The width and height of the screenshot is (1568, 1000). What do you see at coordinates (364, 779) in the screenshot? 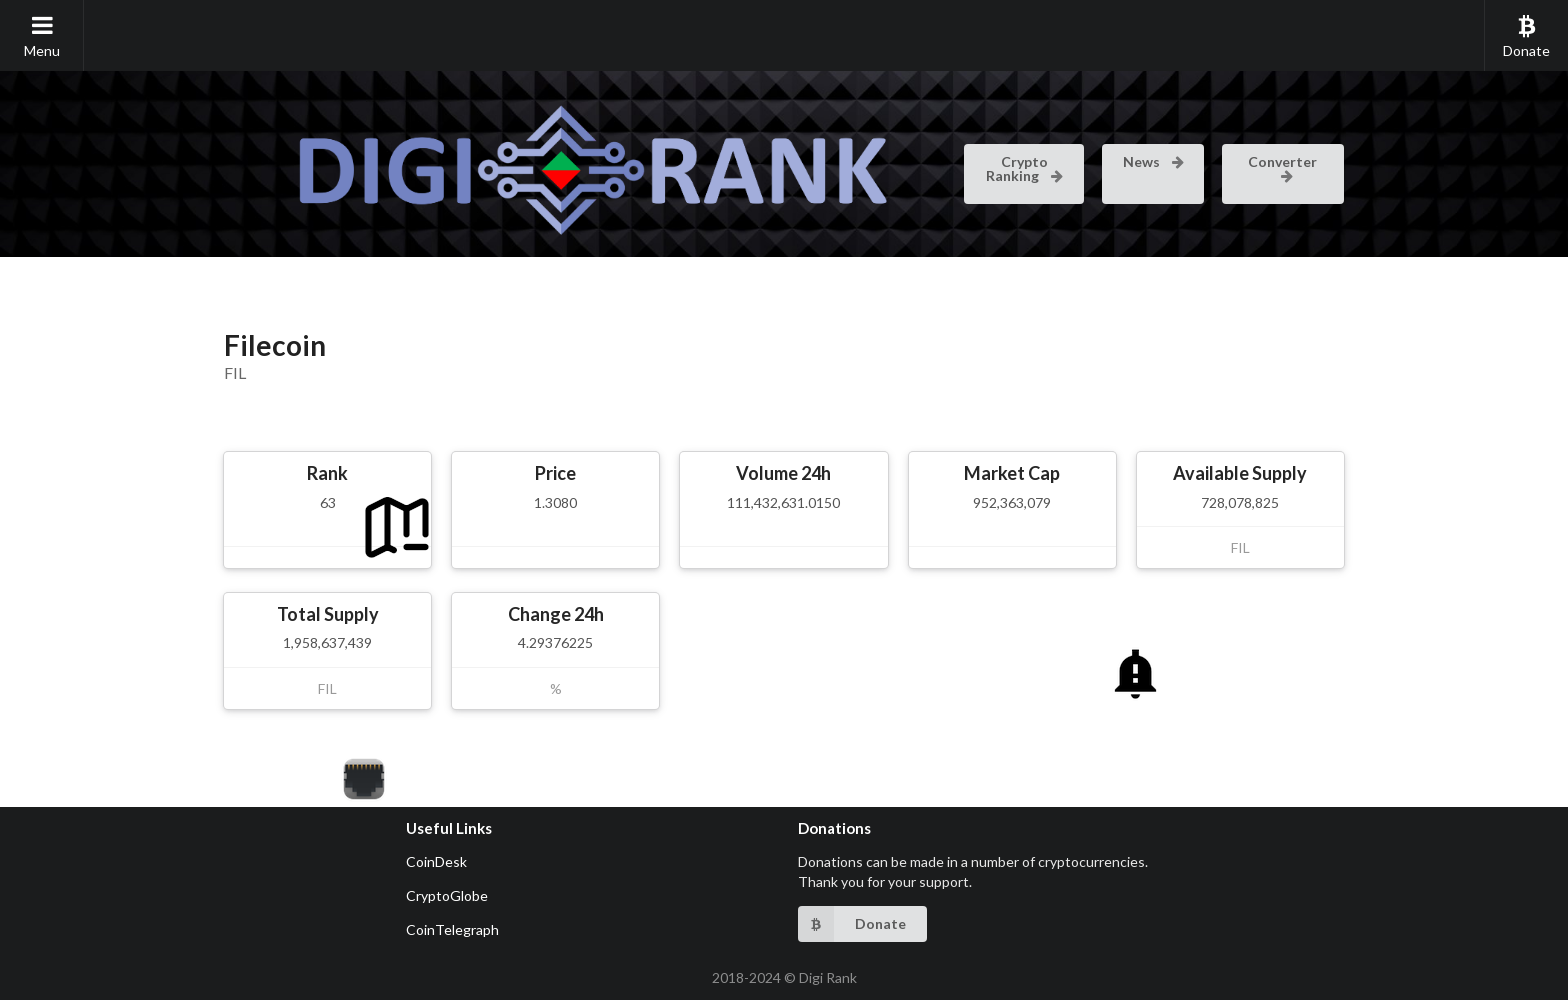
I see `ethernet port connection settings` at bounding box center [364, 779].